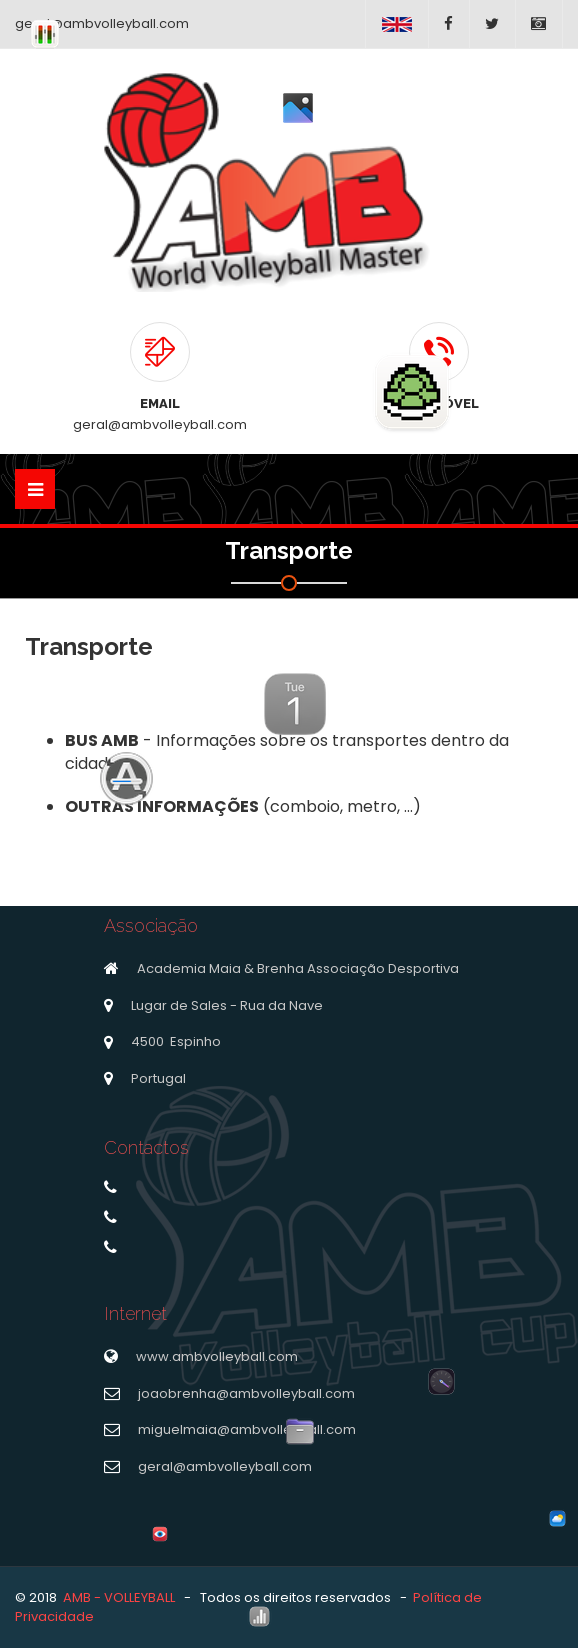 The height and width of the screenshot is (1648, 578). What do you see at coordinates (295, 704) in the screenshot?
I see `open the calendar app` at bounding box center [295, 704].